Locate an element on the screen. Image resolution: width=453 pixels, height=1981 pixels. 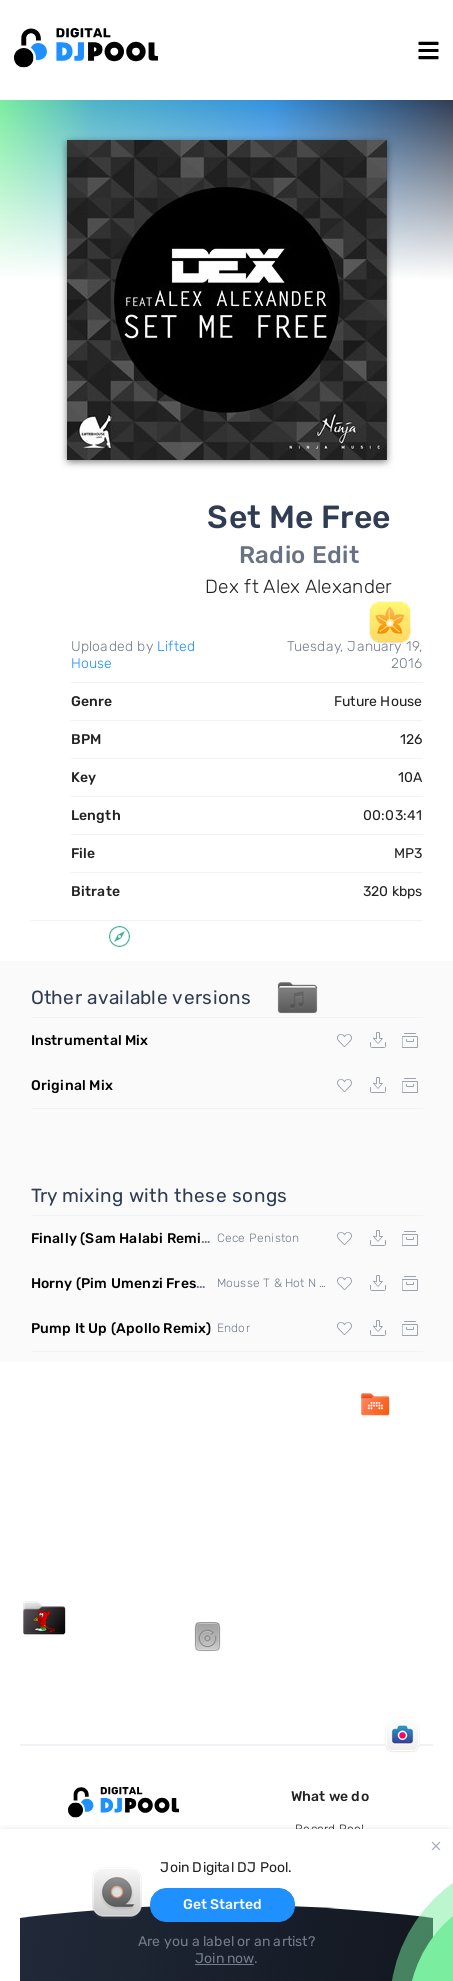
open Bitwig Studio project files folder is located at coordinates (375, 1405).